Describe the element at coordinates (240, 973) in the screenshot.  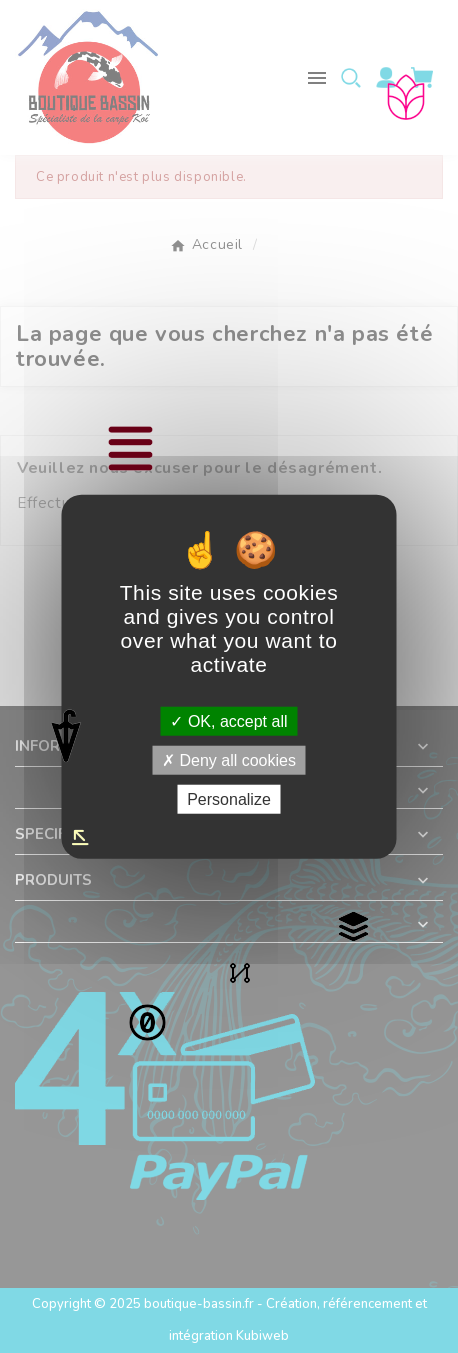
I see `connect nodes or data points` at that location.